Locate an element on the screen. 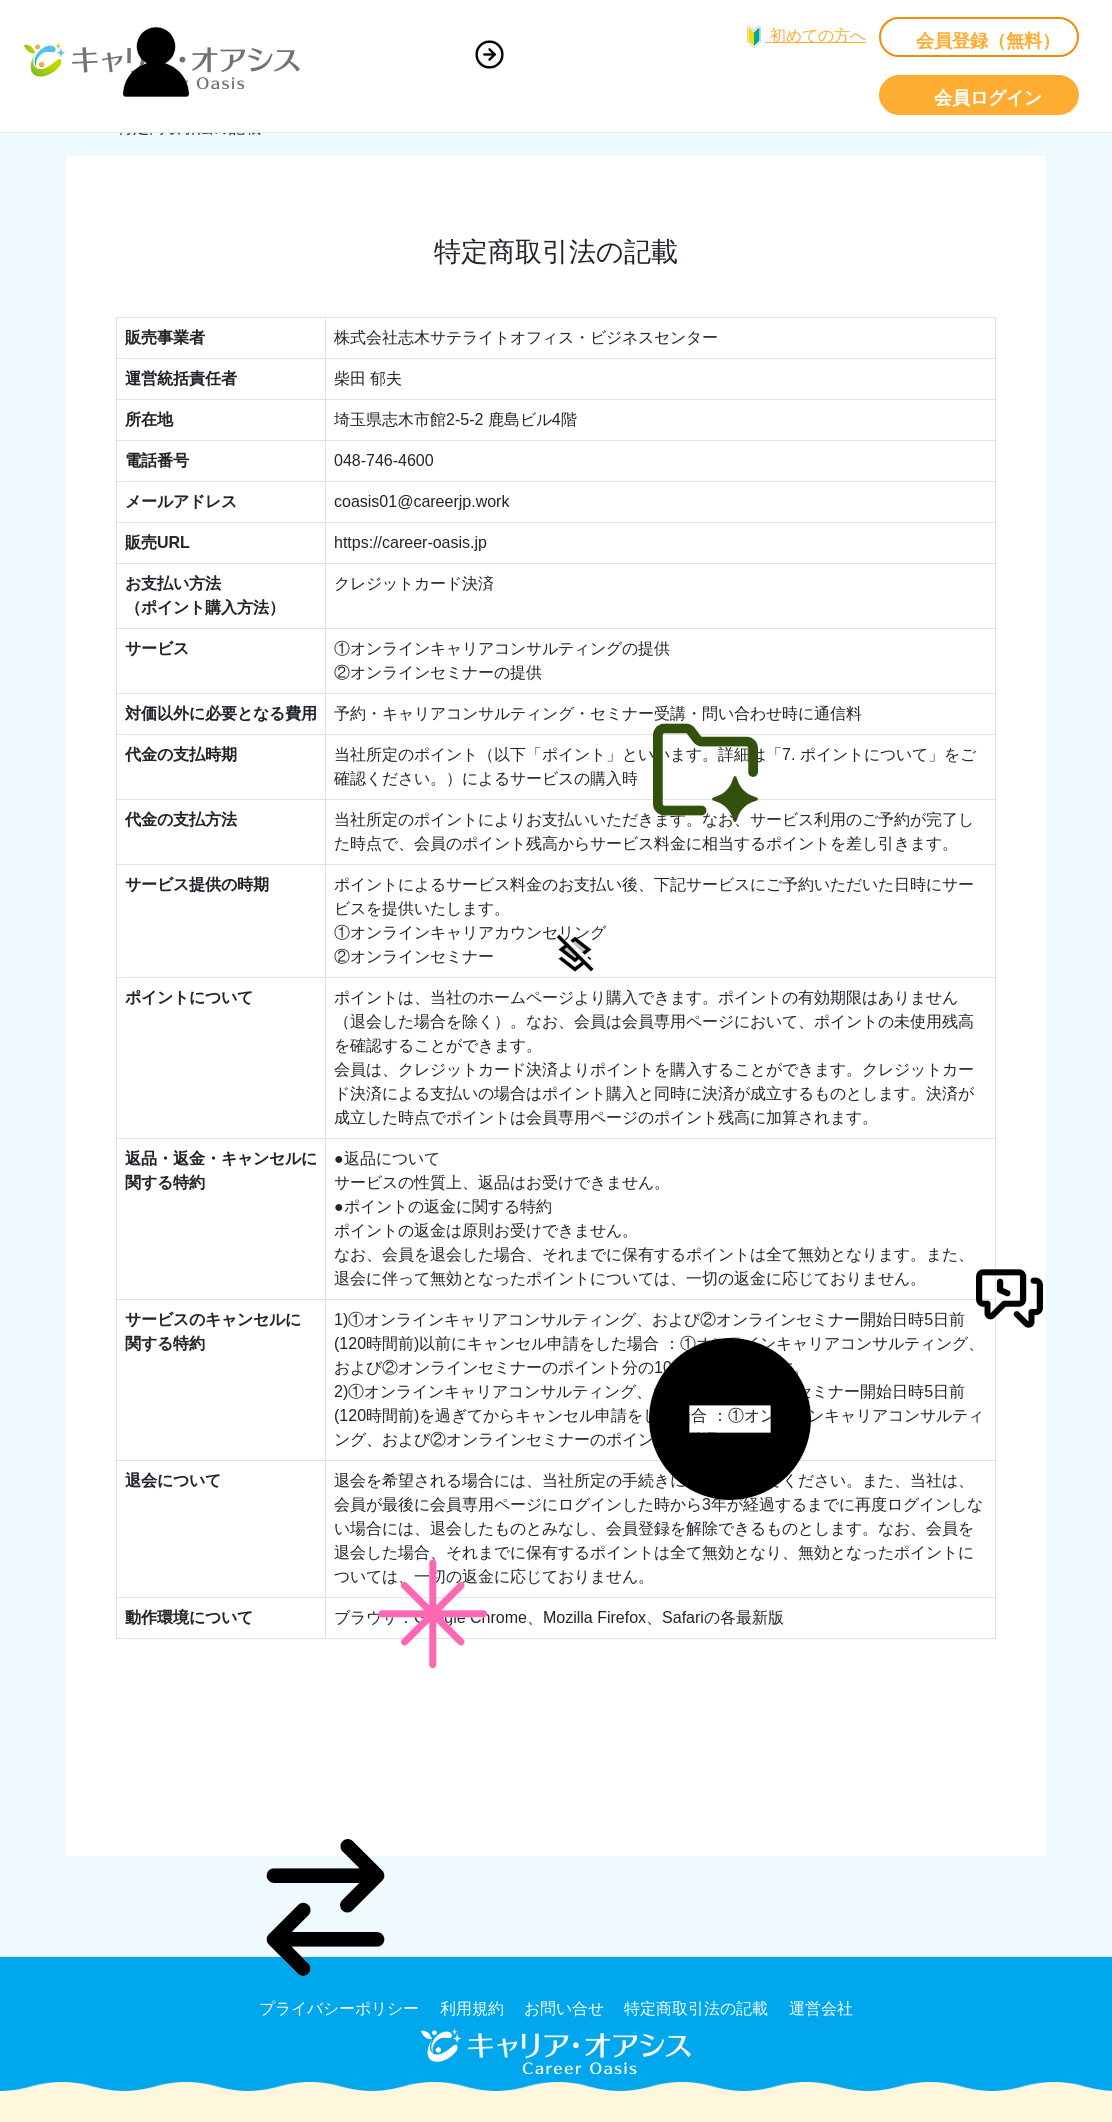  switch between two views or modes is located at coordinates (325, 1907).